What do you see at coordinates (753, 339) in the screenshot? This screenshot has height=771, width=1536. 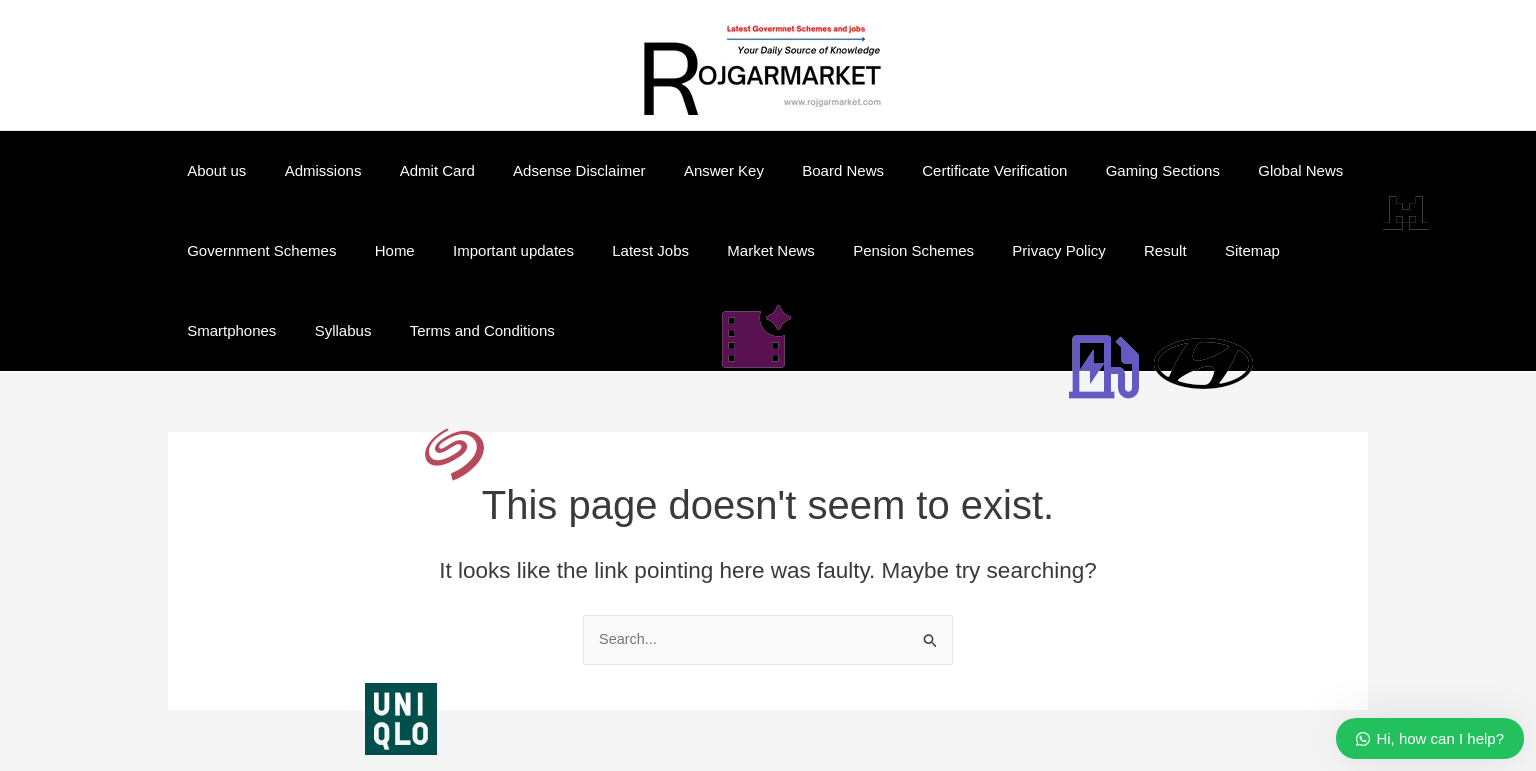 I see `access AI-powered video editing tools` at bounding box center [753, 339].